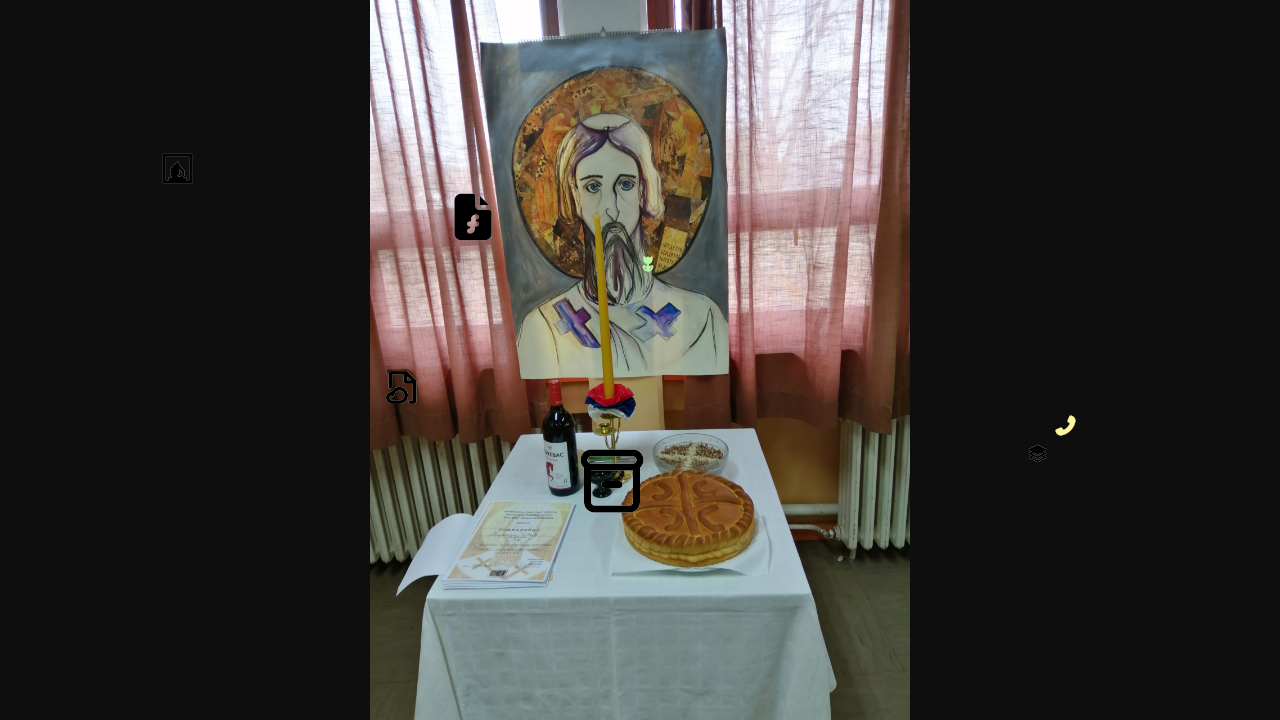 Image resolution: width=1280 pixels, height=720 pixels. What do you see at coordinates (177, 168) in the screenshot?
I see `access fireplace or heating controls` at bounding box center [177, 168].